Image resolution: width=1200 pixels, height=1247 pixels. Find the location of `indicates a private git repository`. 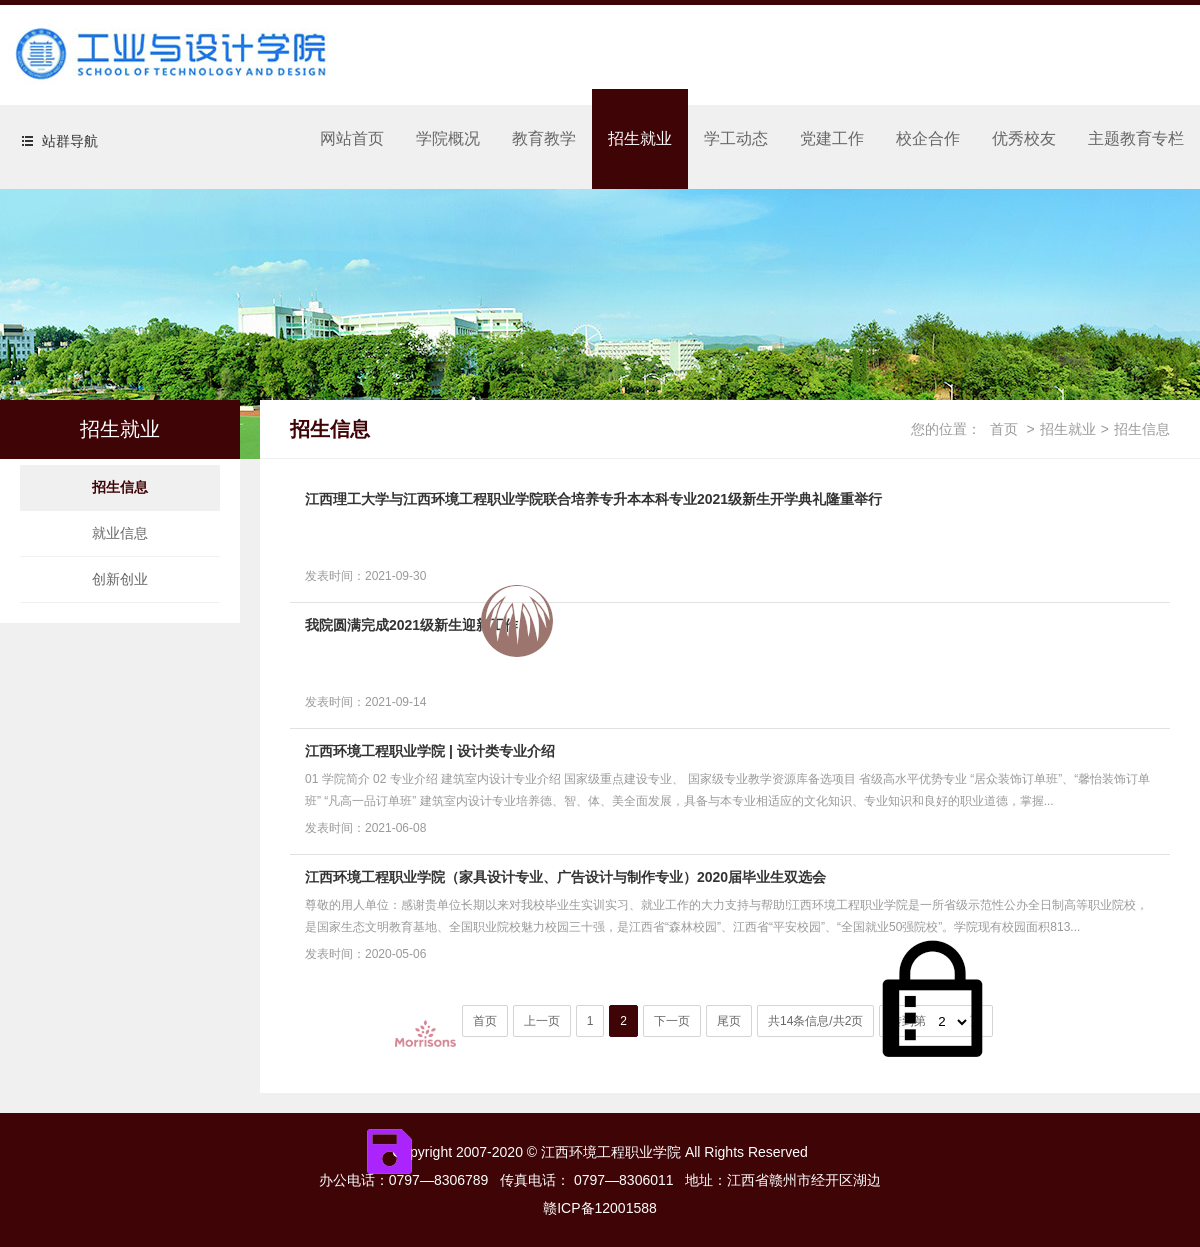

indicates a private git repository is located at coordinates (932, 1001).